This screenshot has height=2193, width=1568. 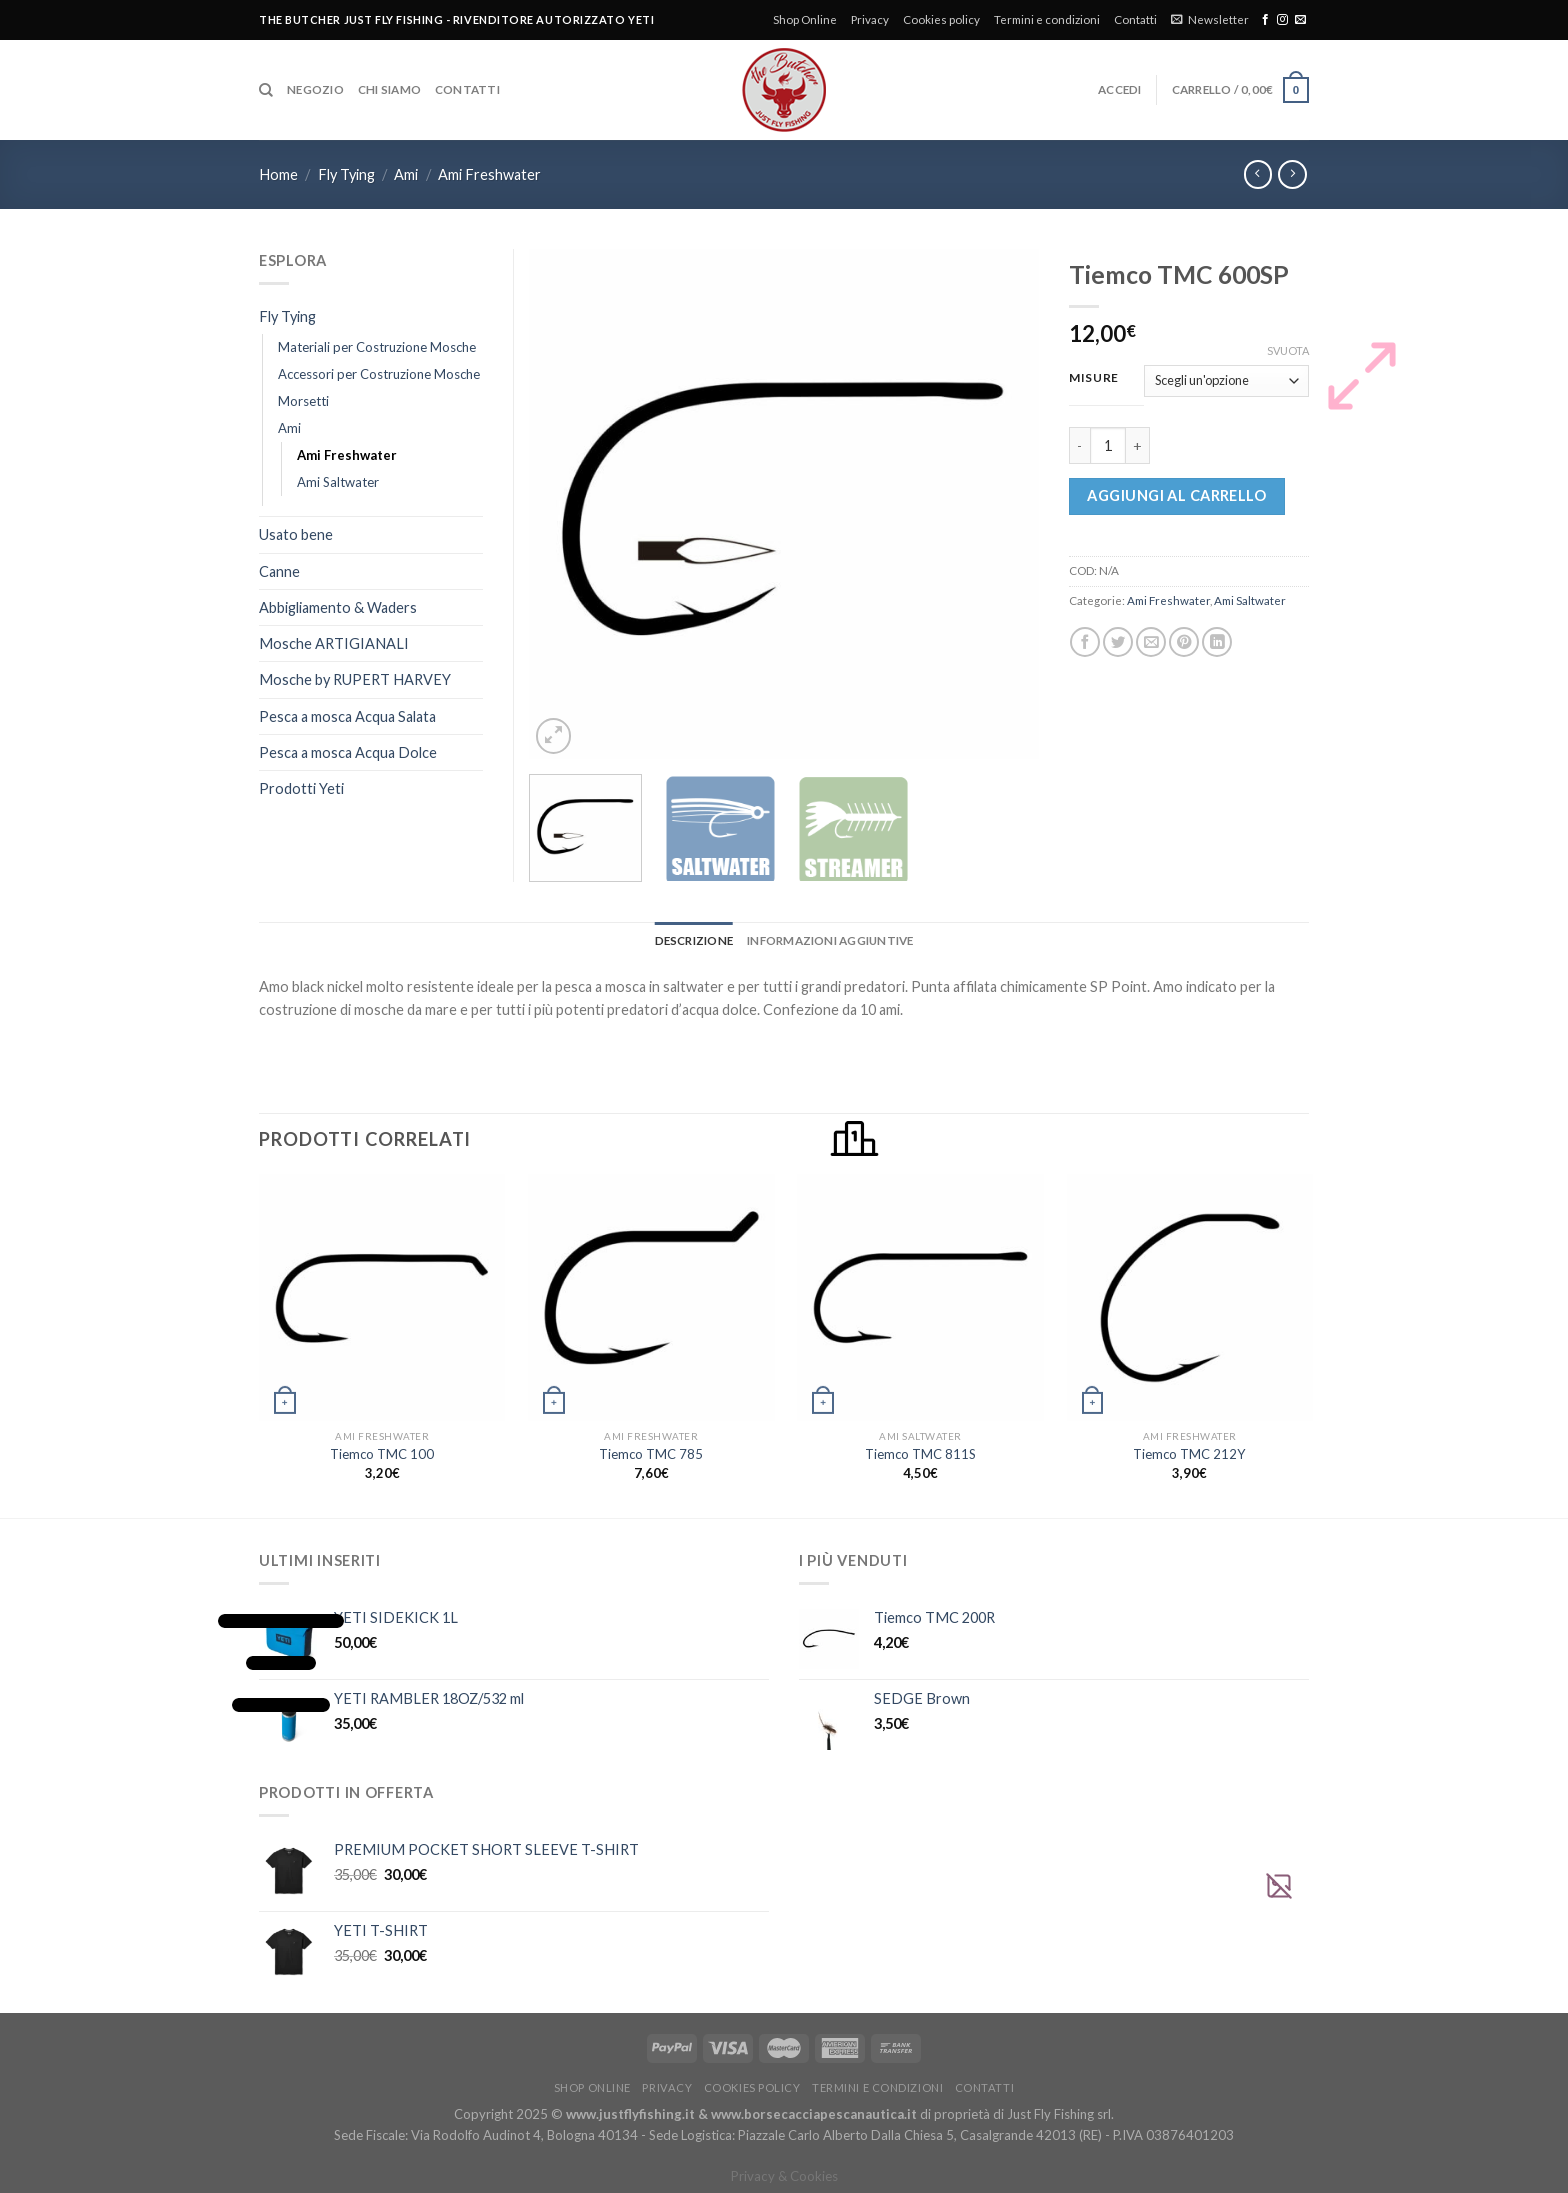 What do you see at coordinates (854, 1138) in the screenshot?
I see `view leaderboard rankings` at bounding box center [854, 1138].